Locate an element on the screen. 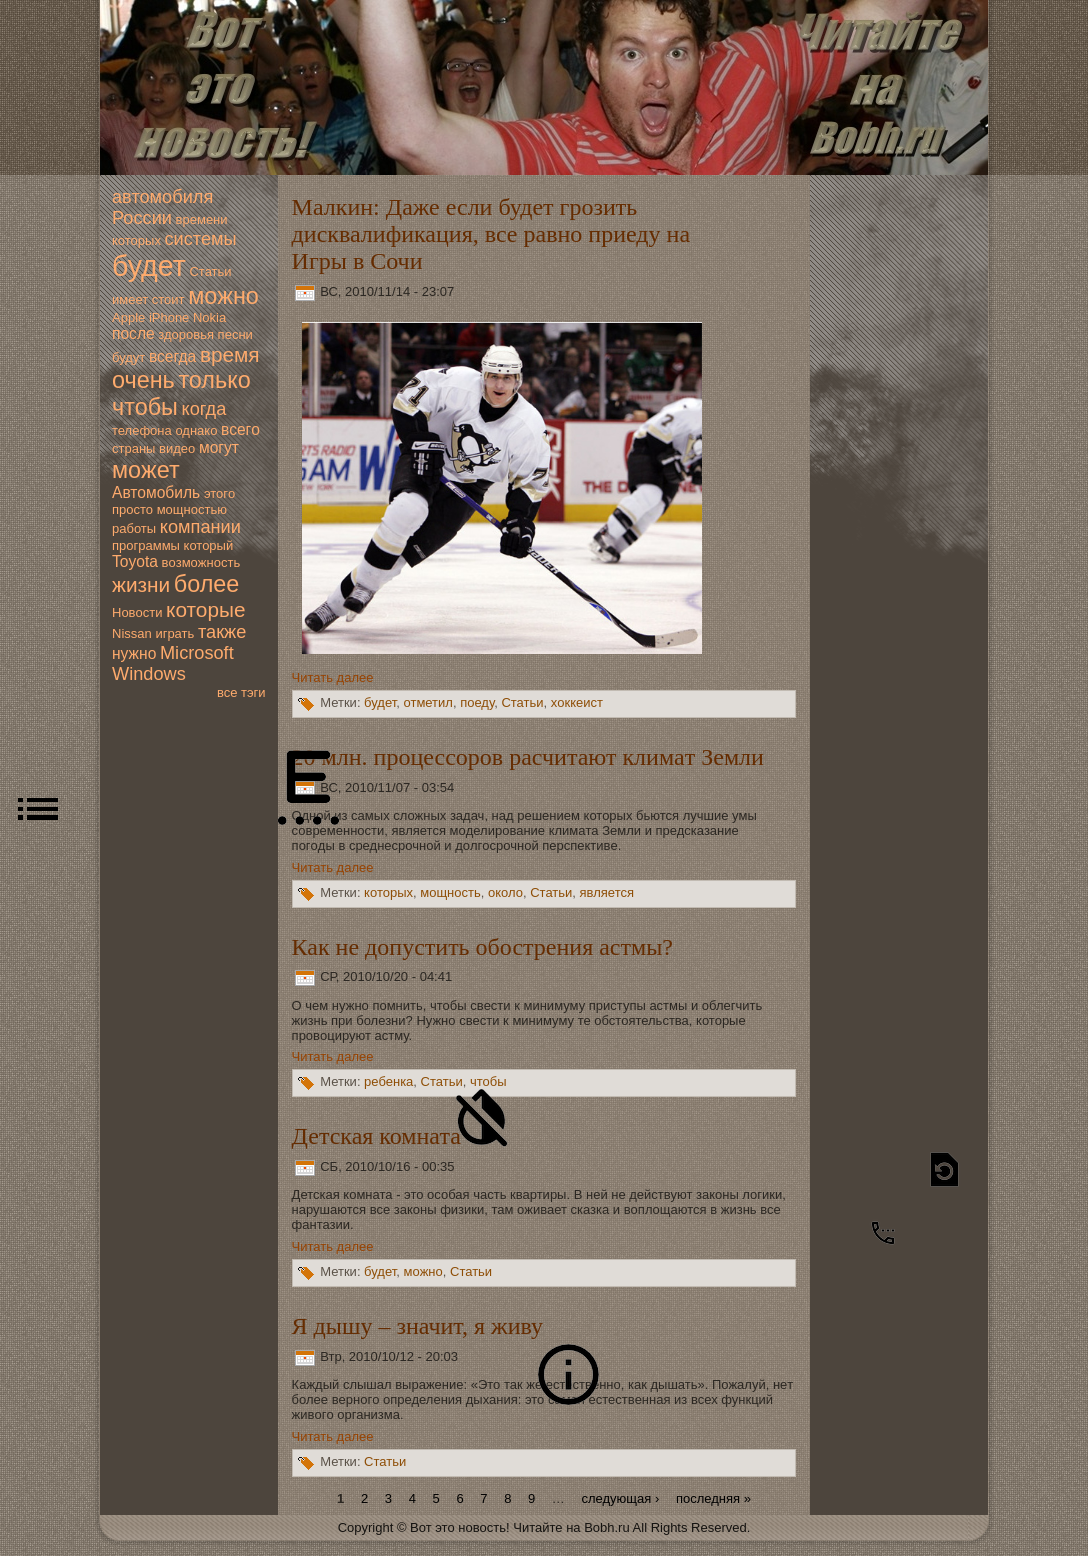  disable color inversion mode is located at coordinates (481, 1116).